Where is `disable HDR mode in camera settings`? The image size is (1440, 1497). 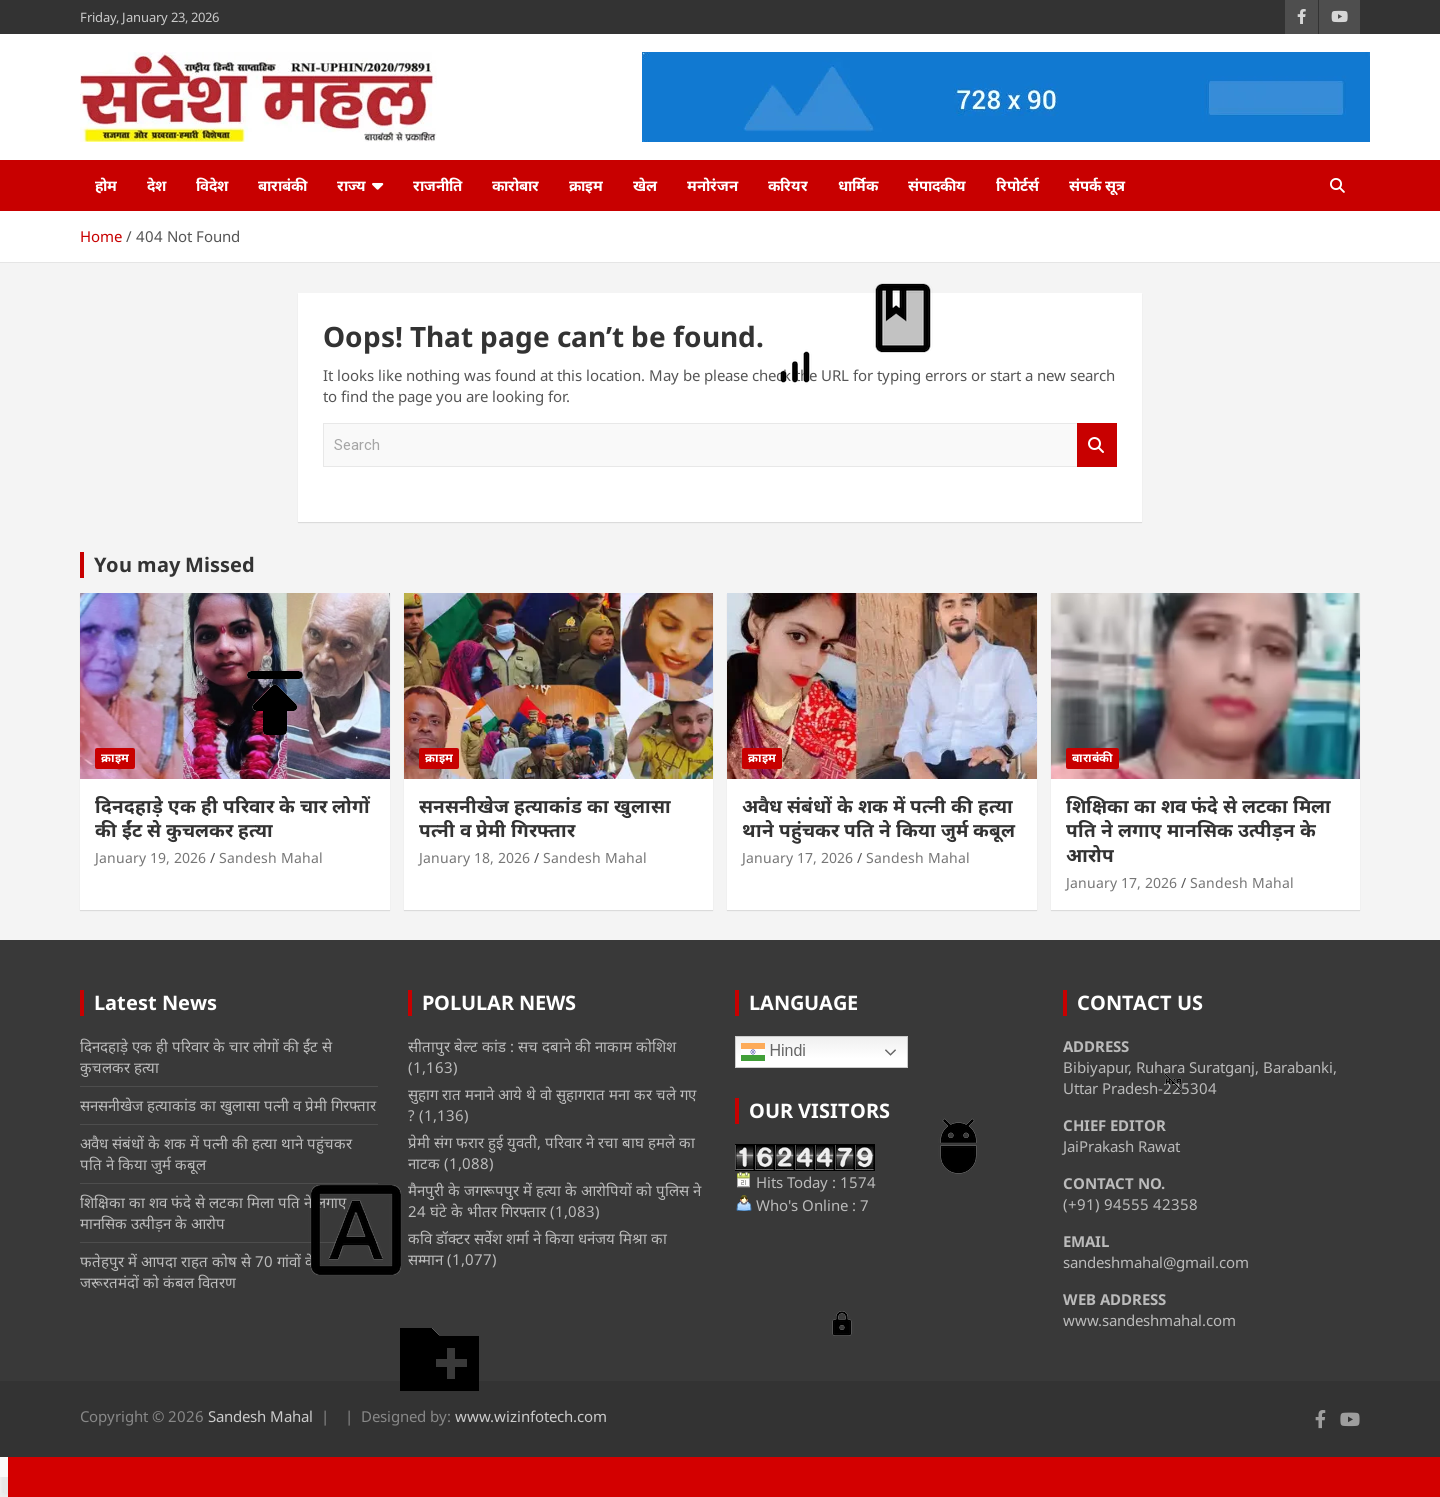 disable HDR mode in camera settings is located at coordinates (1173, 1081).